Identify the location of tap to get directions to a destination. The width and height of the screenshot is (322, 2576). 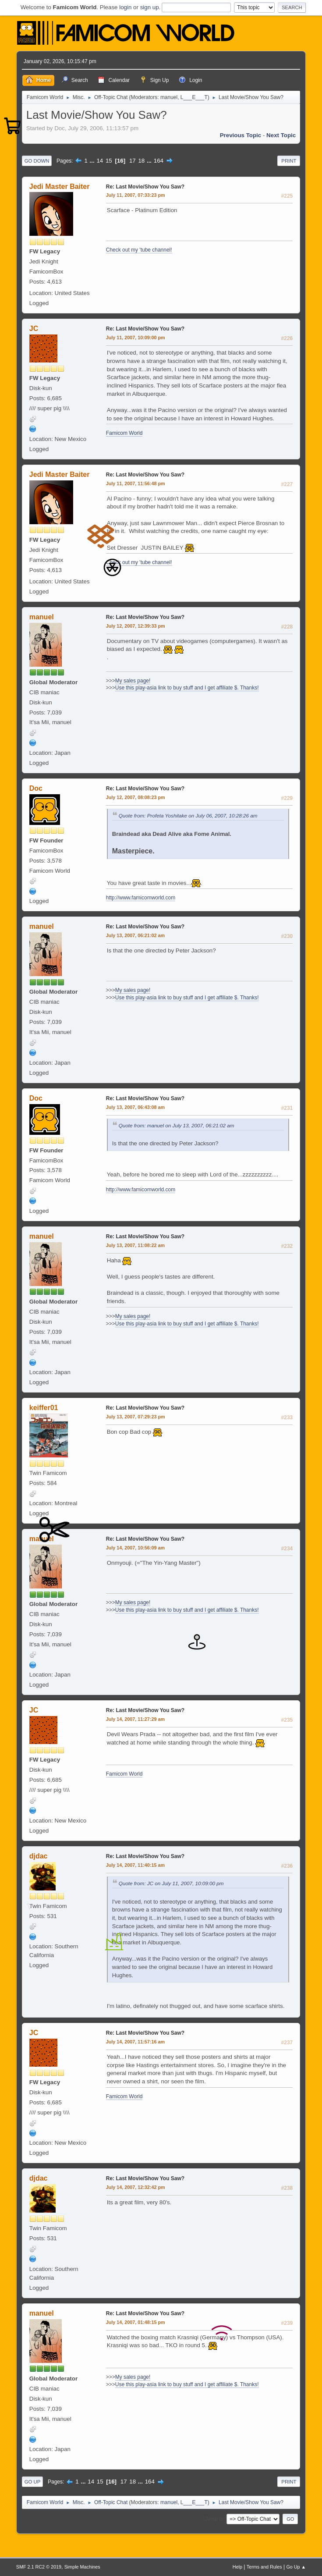
(30, 1906).